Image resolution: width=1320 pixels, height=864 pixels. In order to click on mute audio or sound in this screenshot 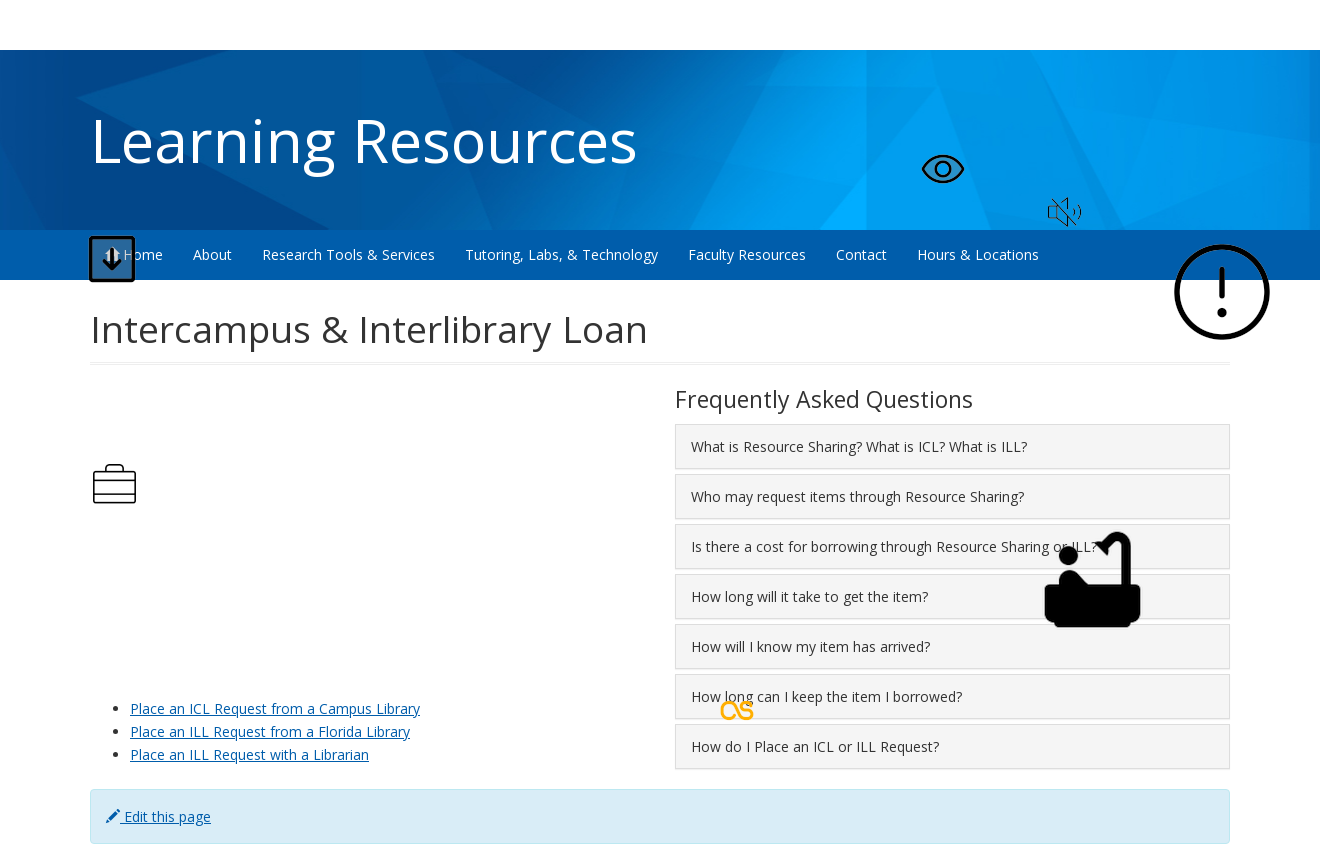, I will do `click(1064, 212)`.